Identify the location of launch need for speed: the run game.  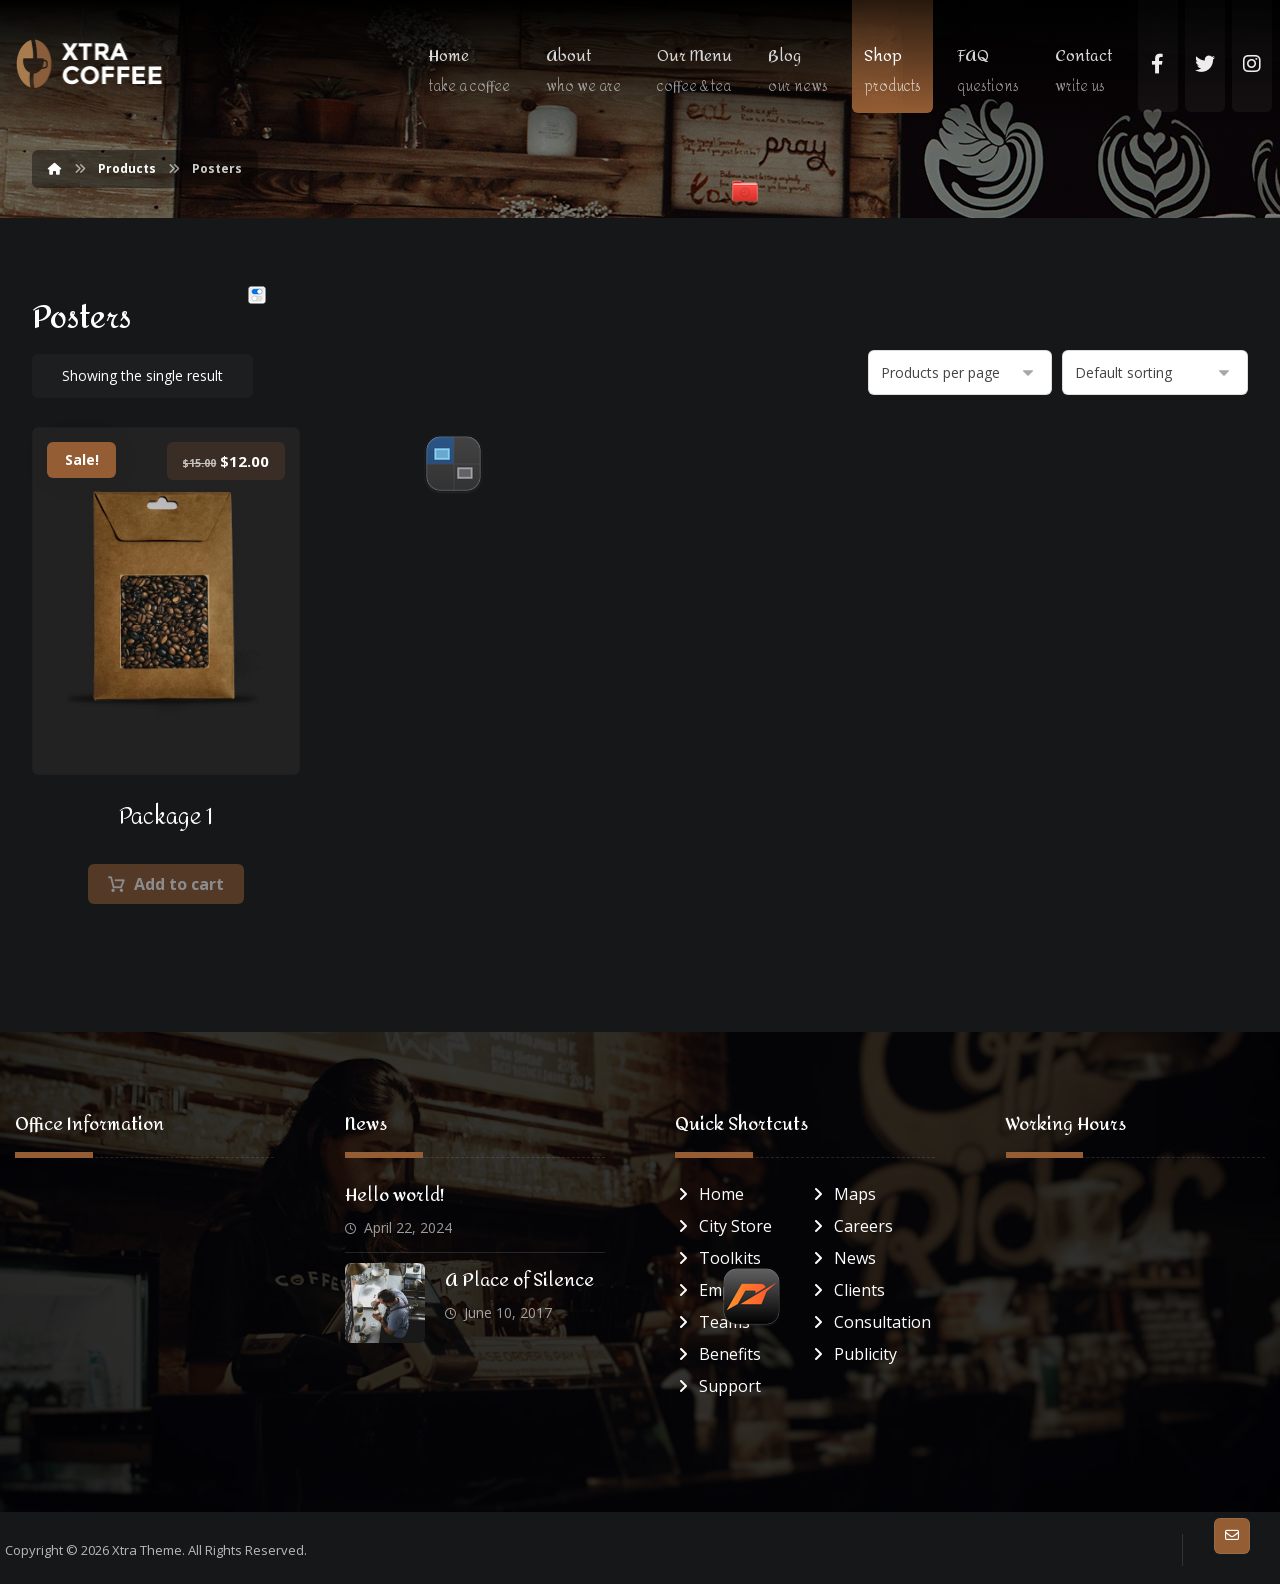
(751, 1296).